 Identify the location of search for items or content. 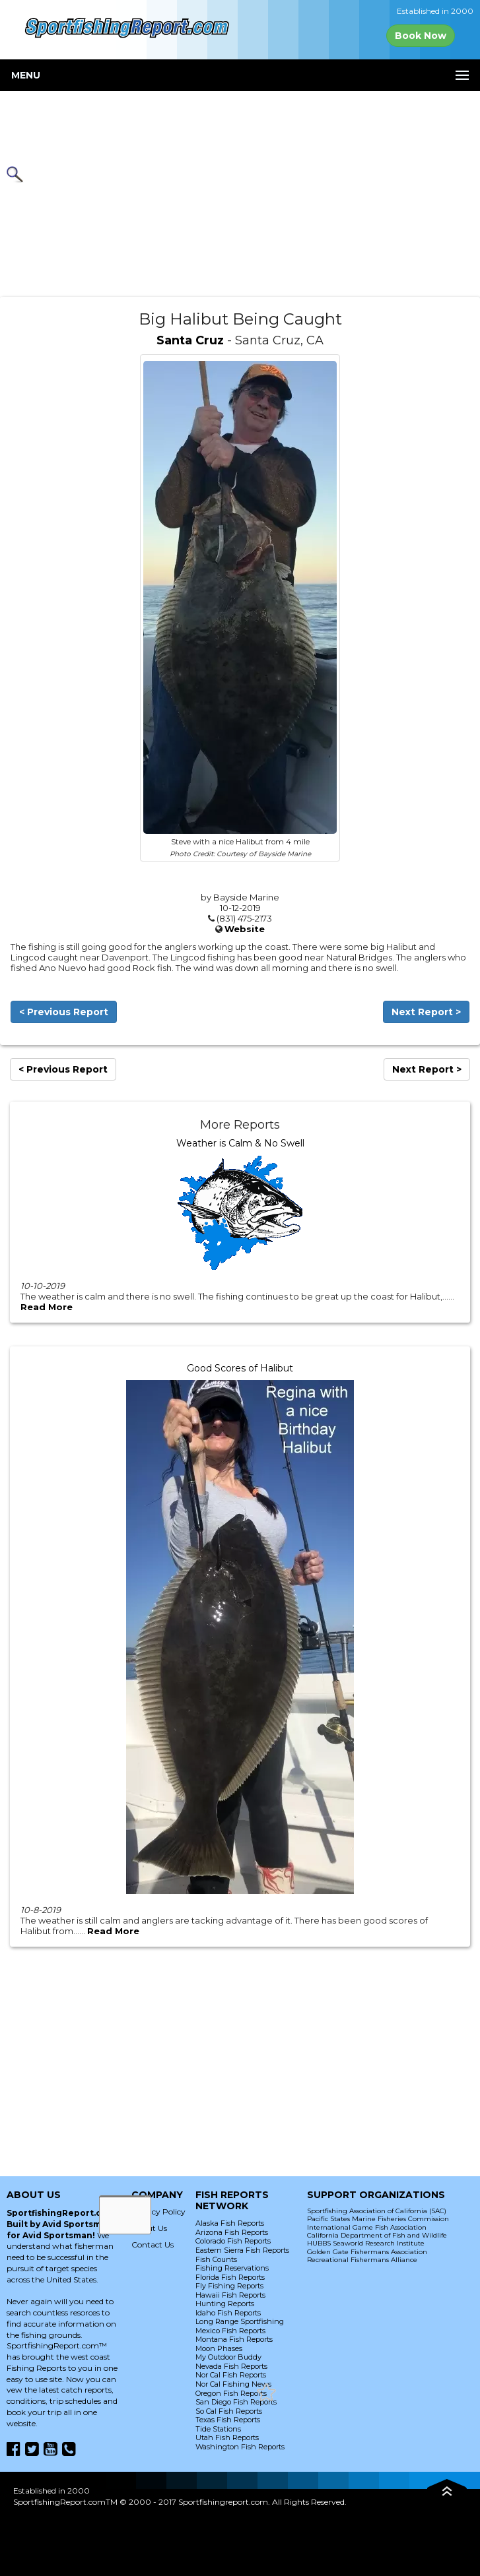
(15, 174).